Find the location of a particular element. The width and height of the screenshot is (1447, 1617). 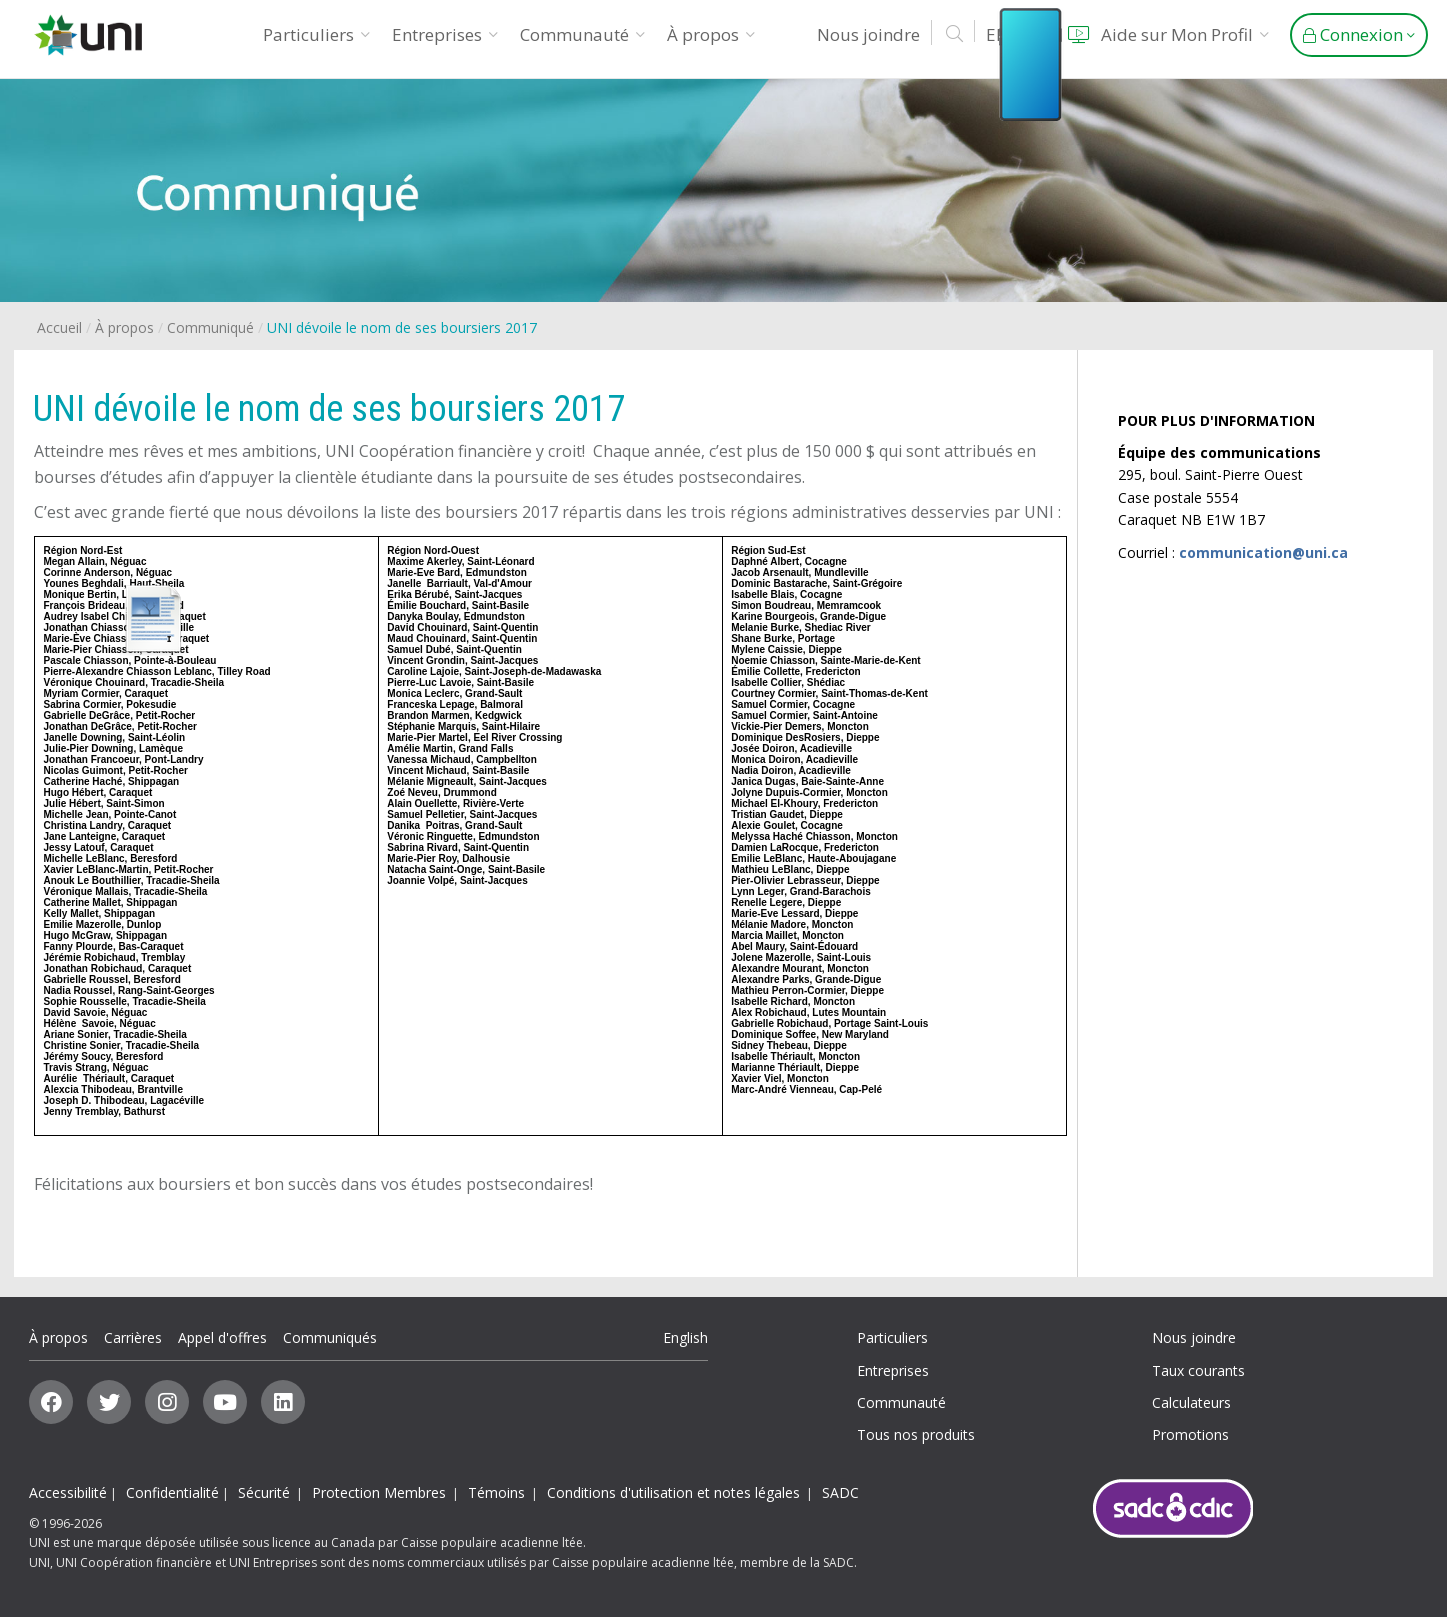

indicates a connected mobile device is located at coordinates (1030, 64).